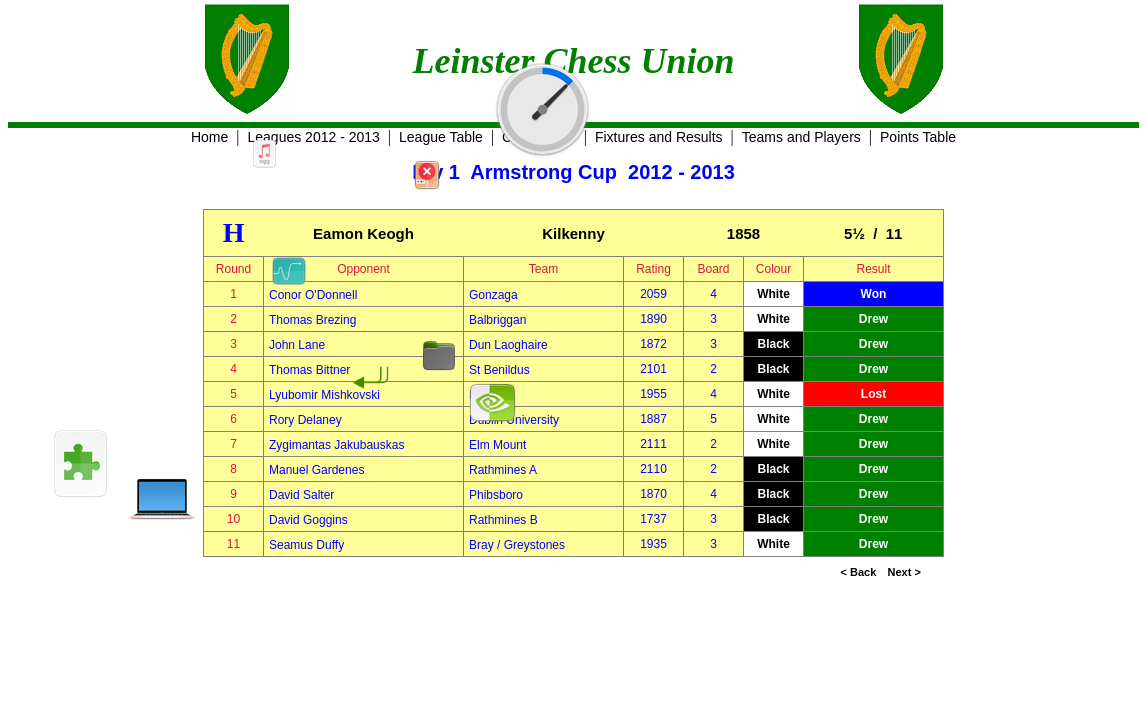 This screenshot has height=720, width=1147. I want to click on indicates a package is queued for removal, so click(427, 175).